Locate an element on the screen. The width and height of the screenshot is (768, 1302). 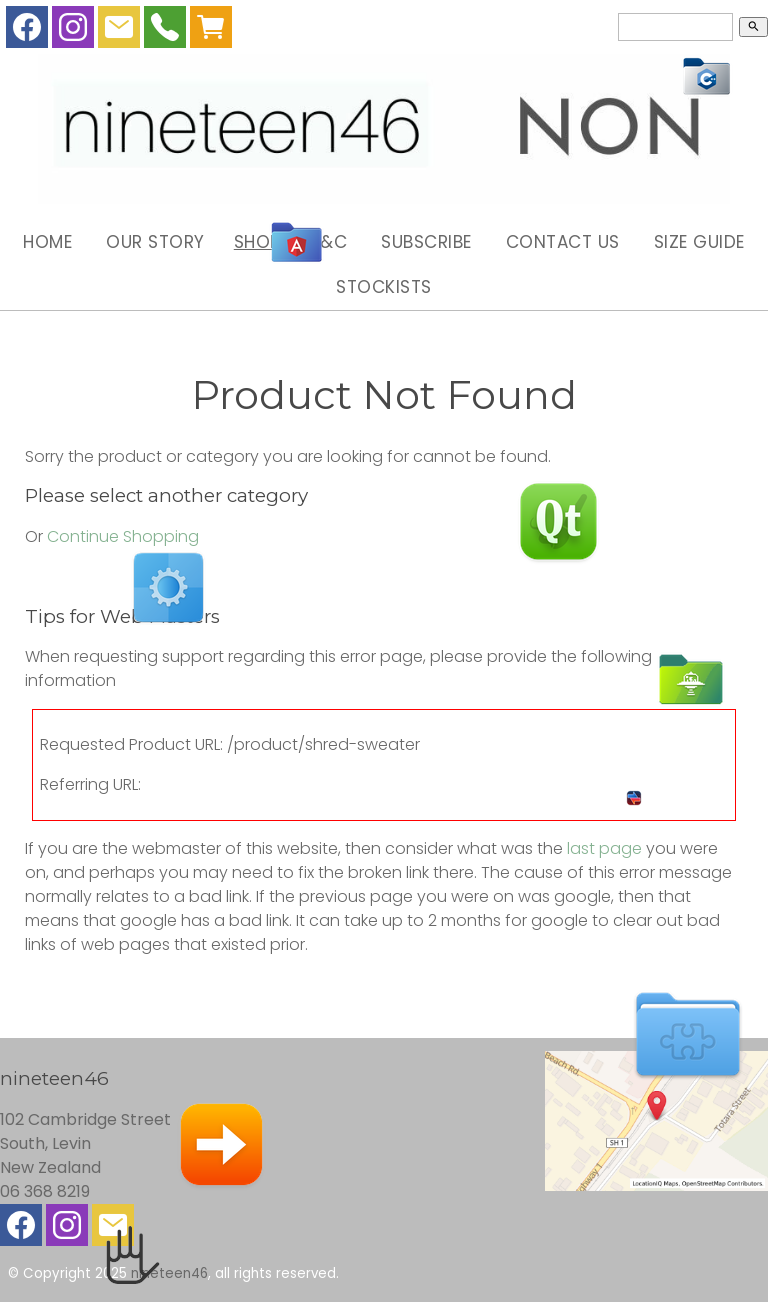
log out of the current account or session is located at coordinates (221, 1144).